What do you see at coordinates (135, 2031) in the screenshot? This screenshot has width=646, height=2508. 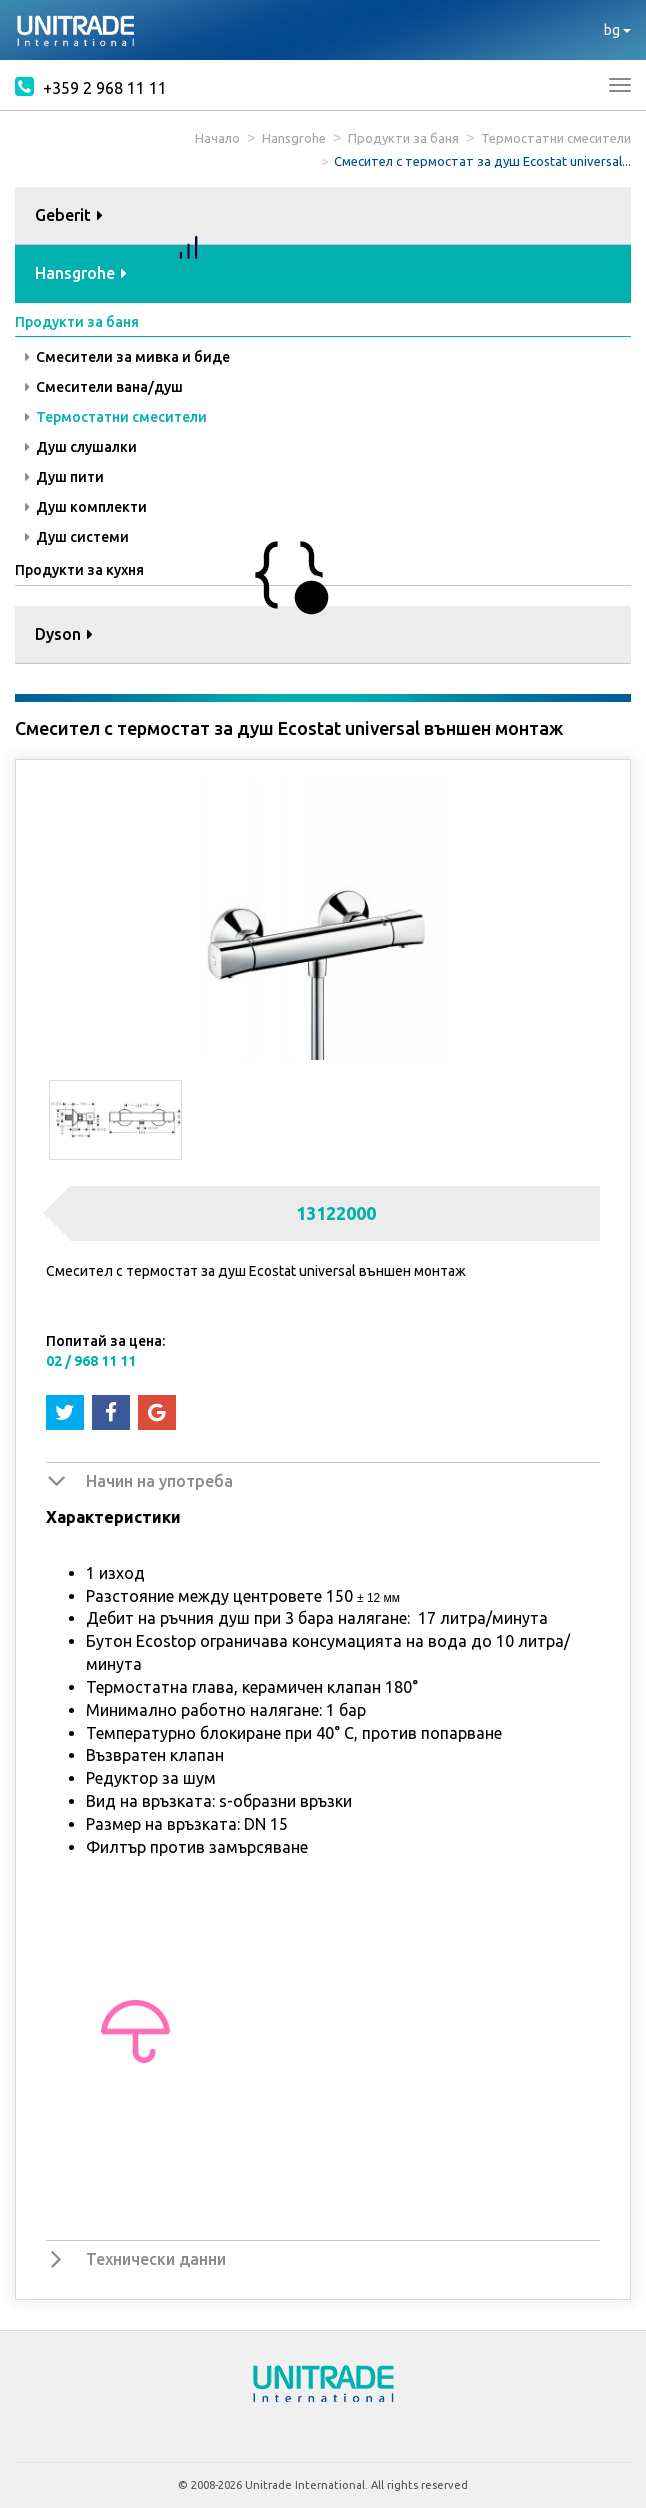 I see `view weather protection or rain forecast` at bounding box center [135, 2031].